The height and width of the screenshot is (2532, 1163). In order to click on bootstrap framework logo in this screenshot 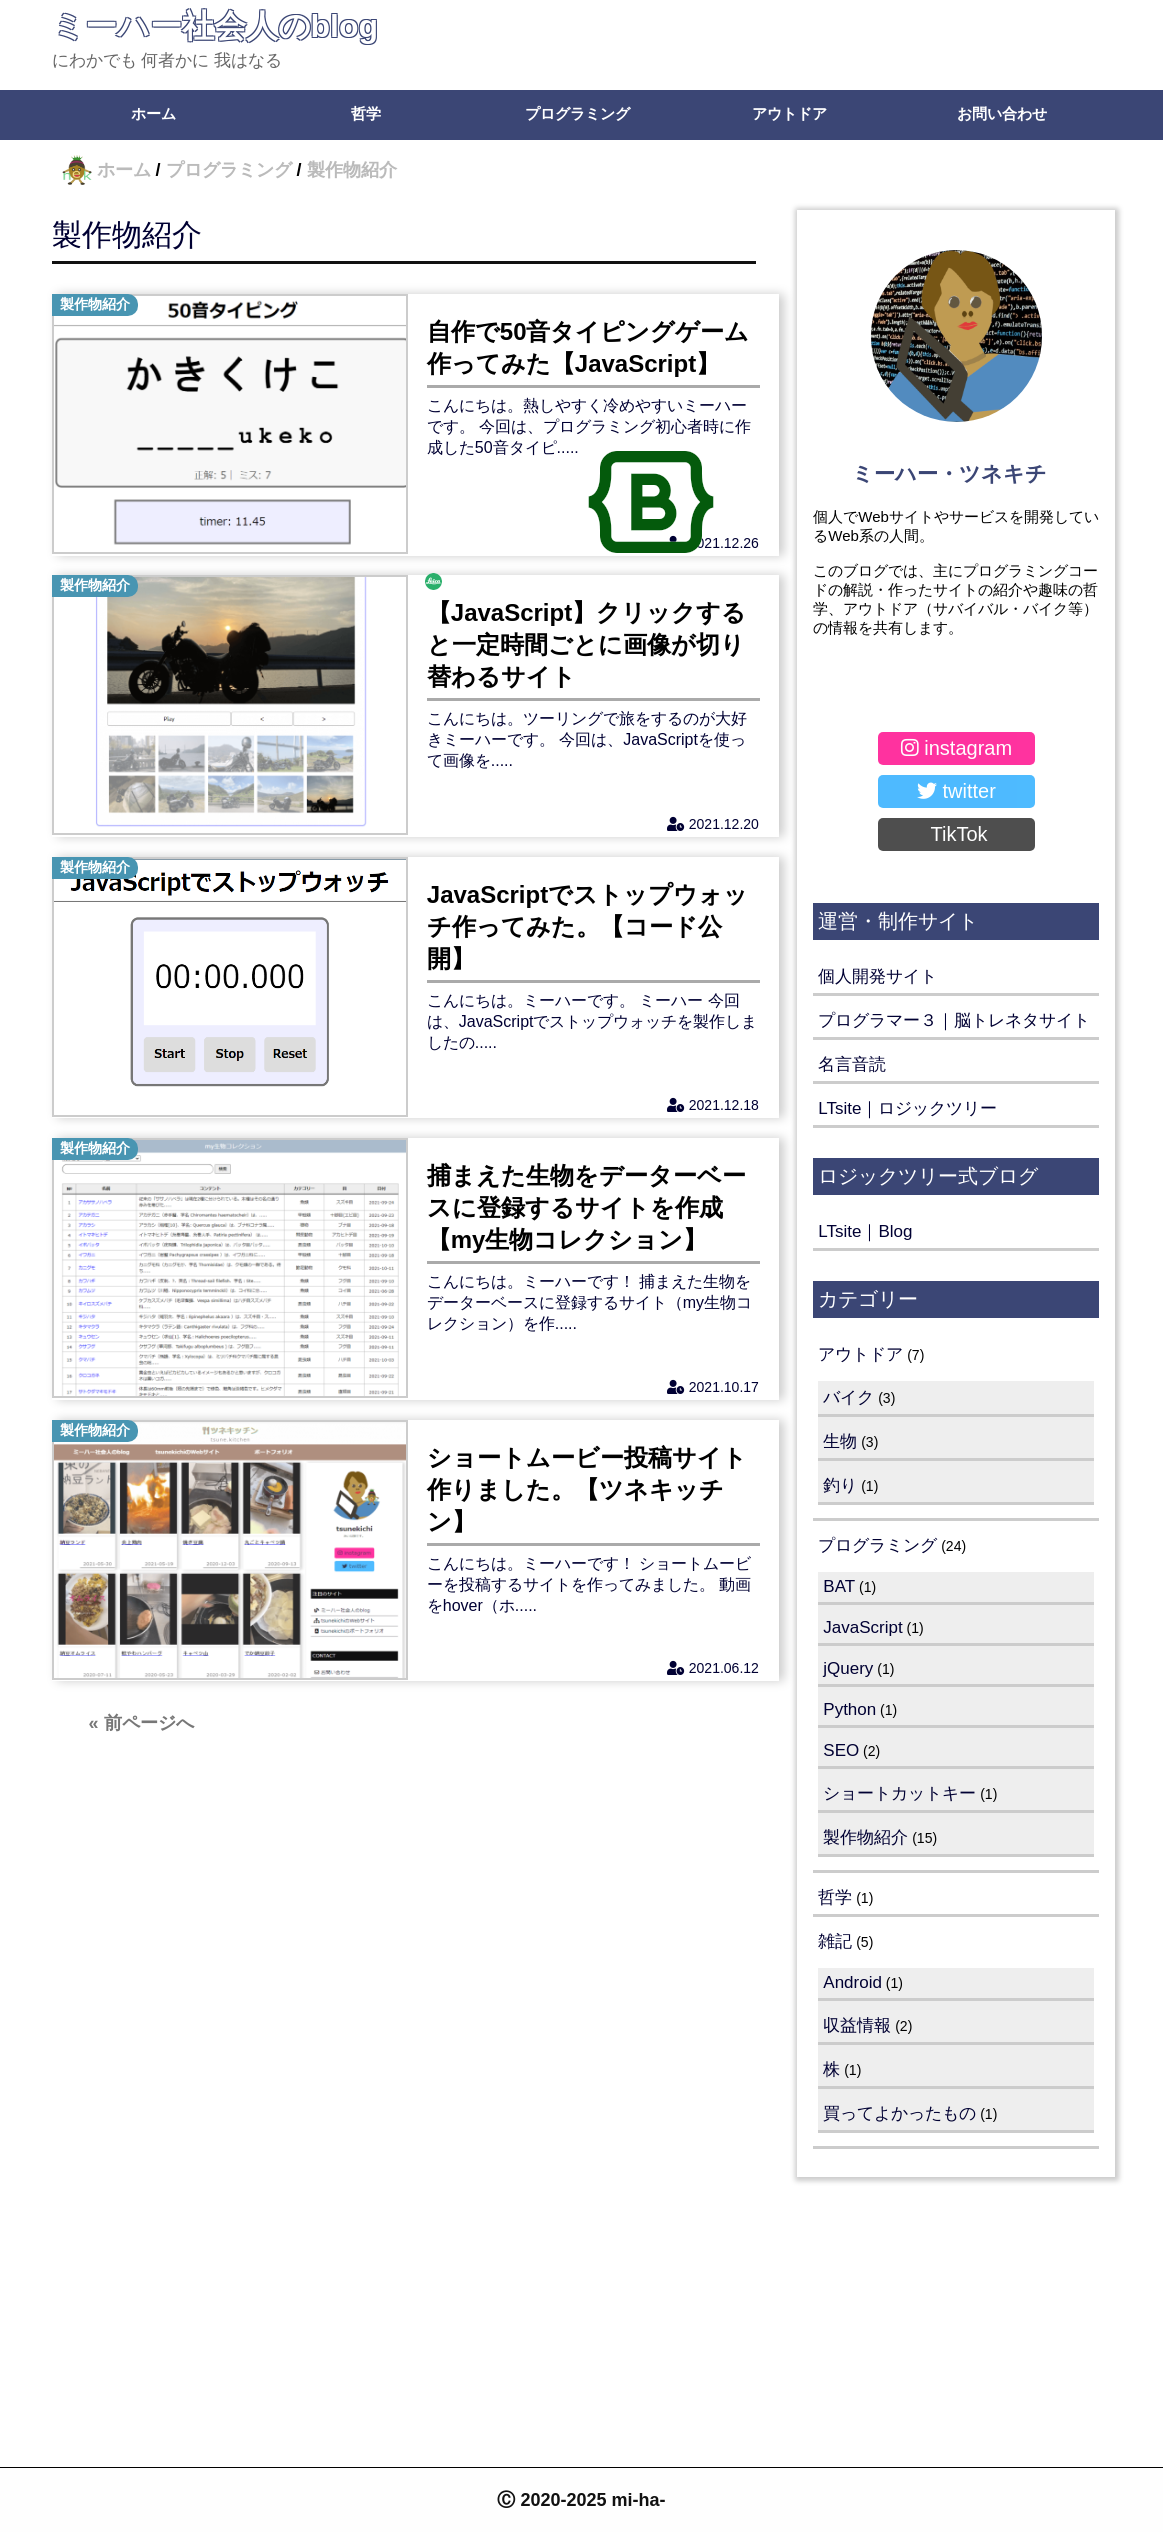, I will do `click(651, 502)`.